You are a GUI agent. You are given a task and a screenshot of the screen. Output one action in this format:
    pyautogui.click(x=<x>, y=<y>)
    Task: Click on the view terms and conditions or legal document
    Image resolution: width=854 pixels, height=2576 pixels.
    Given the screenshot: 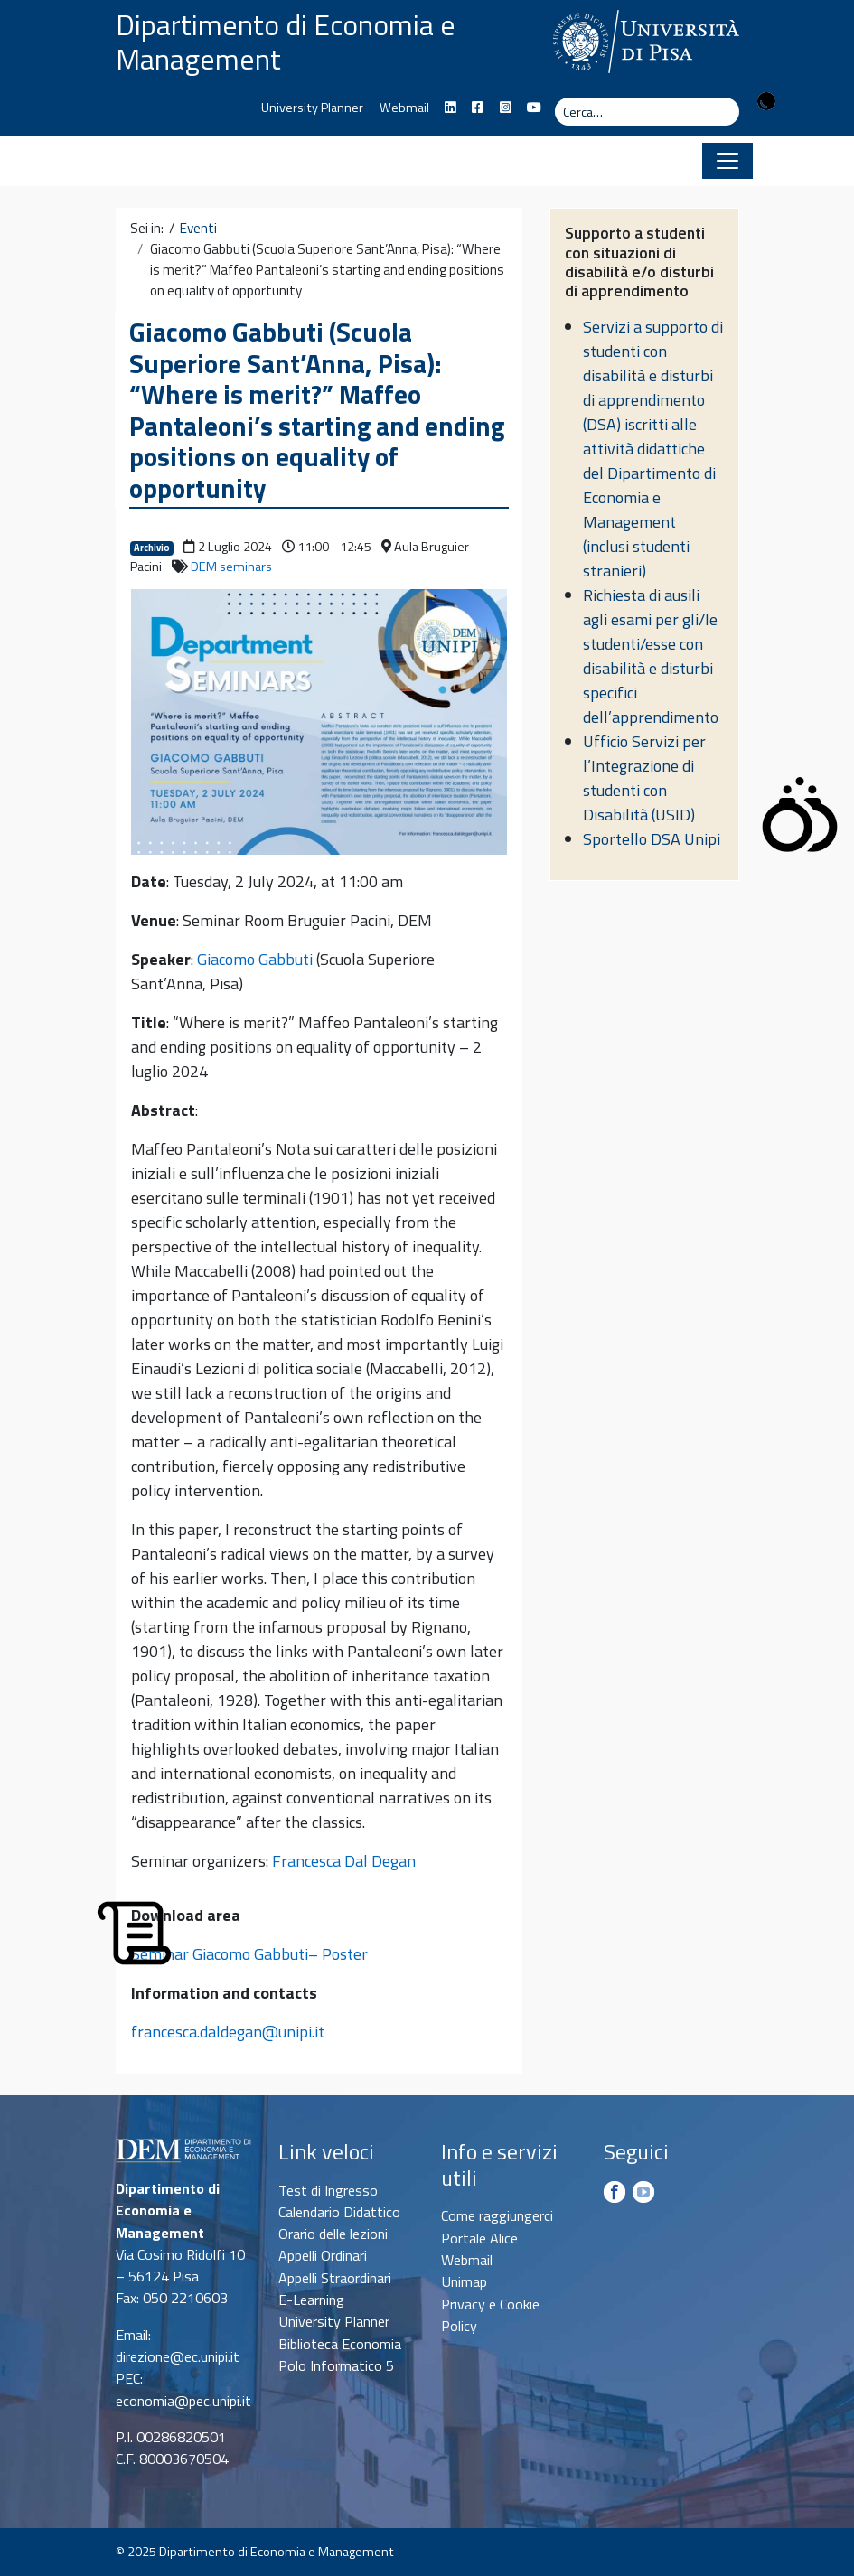 What is the action you would take?
    pyautogui.click(x=136, y=1933)
    